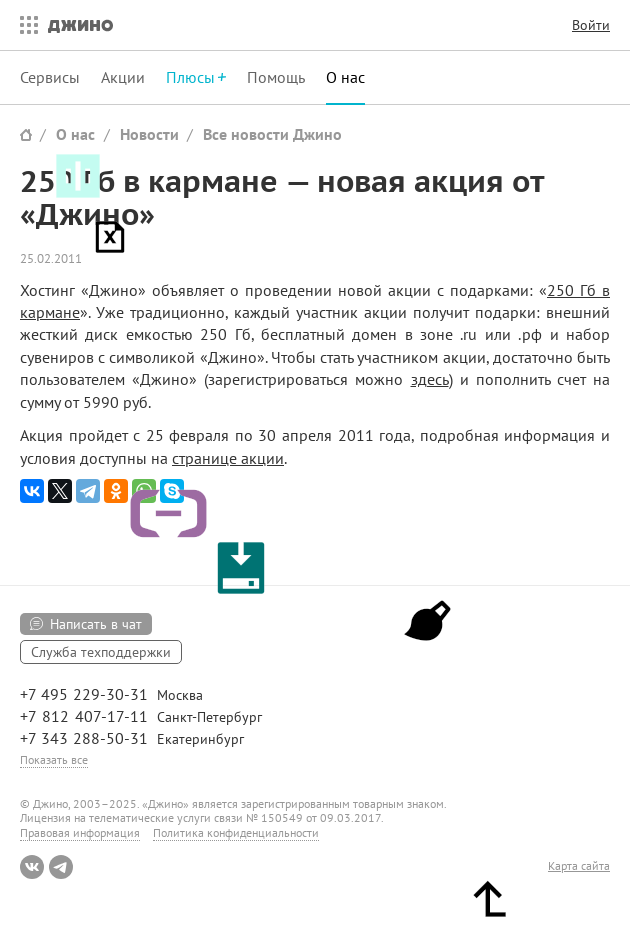 This screenshot has height=929, width=630. Describe the element at coordinates (168, 513) in the screenshot. I see `alibaba cloud services logo` at that location.